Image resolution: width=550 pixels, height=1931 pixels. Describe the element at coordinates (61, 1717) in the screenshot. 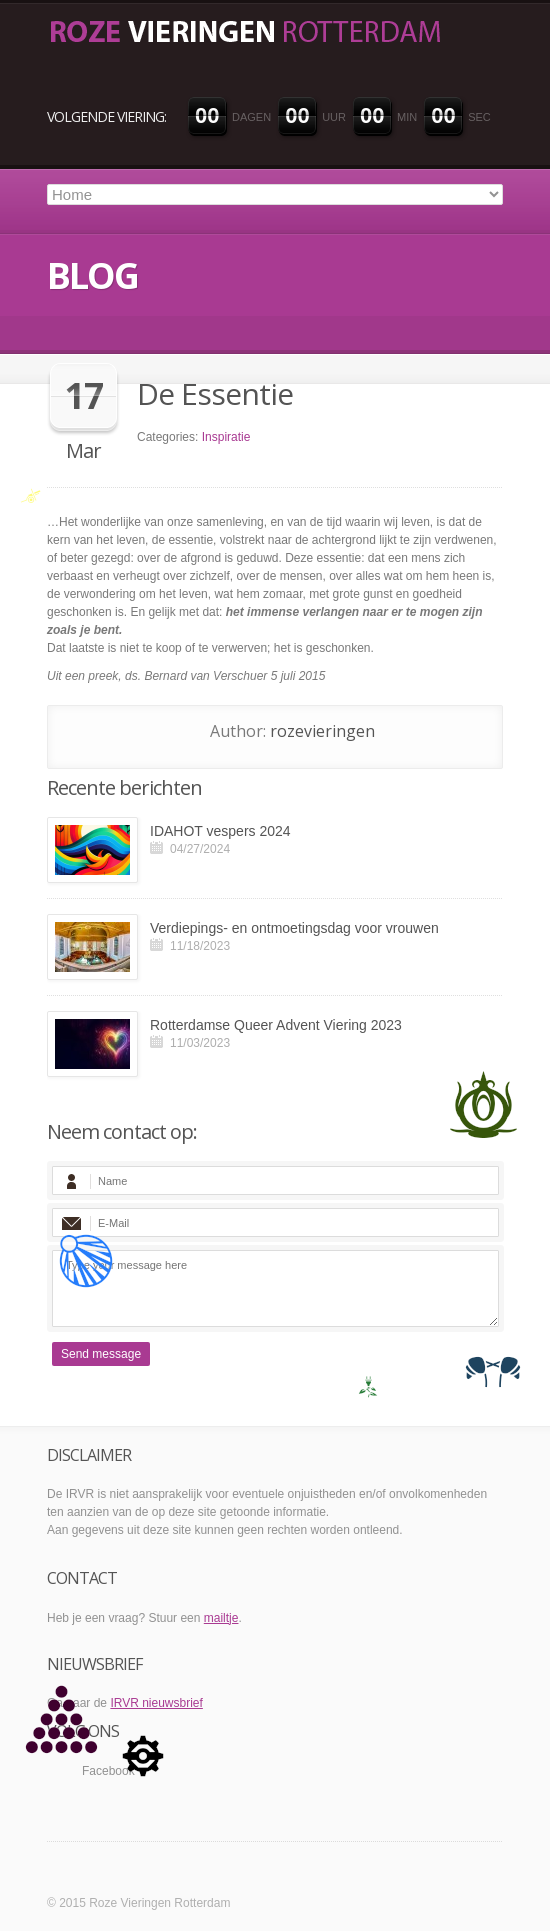

I see `start a billiards or pool game` at that location.